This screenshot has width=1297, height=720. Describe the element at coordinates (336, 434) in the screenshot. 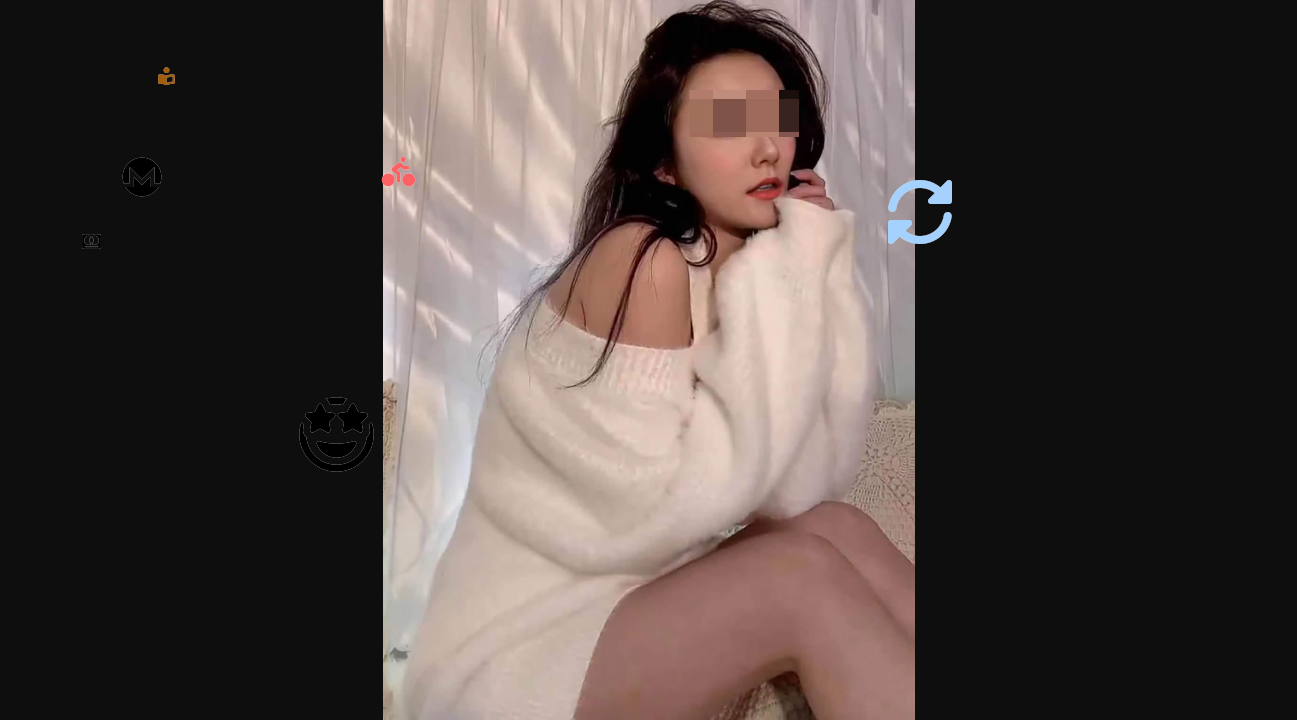

I see `rate something as amazing or five-star` at that location.